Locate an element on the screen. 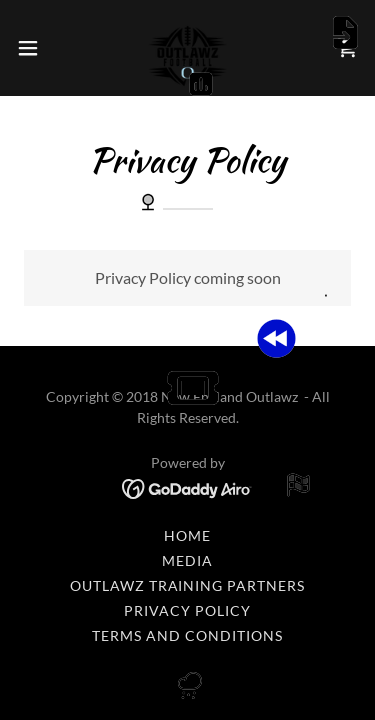 The height and width of the screenshot is (720, 375). rewind or skip to previous track is located at coordinates (276, 338).